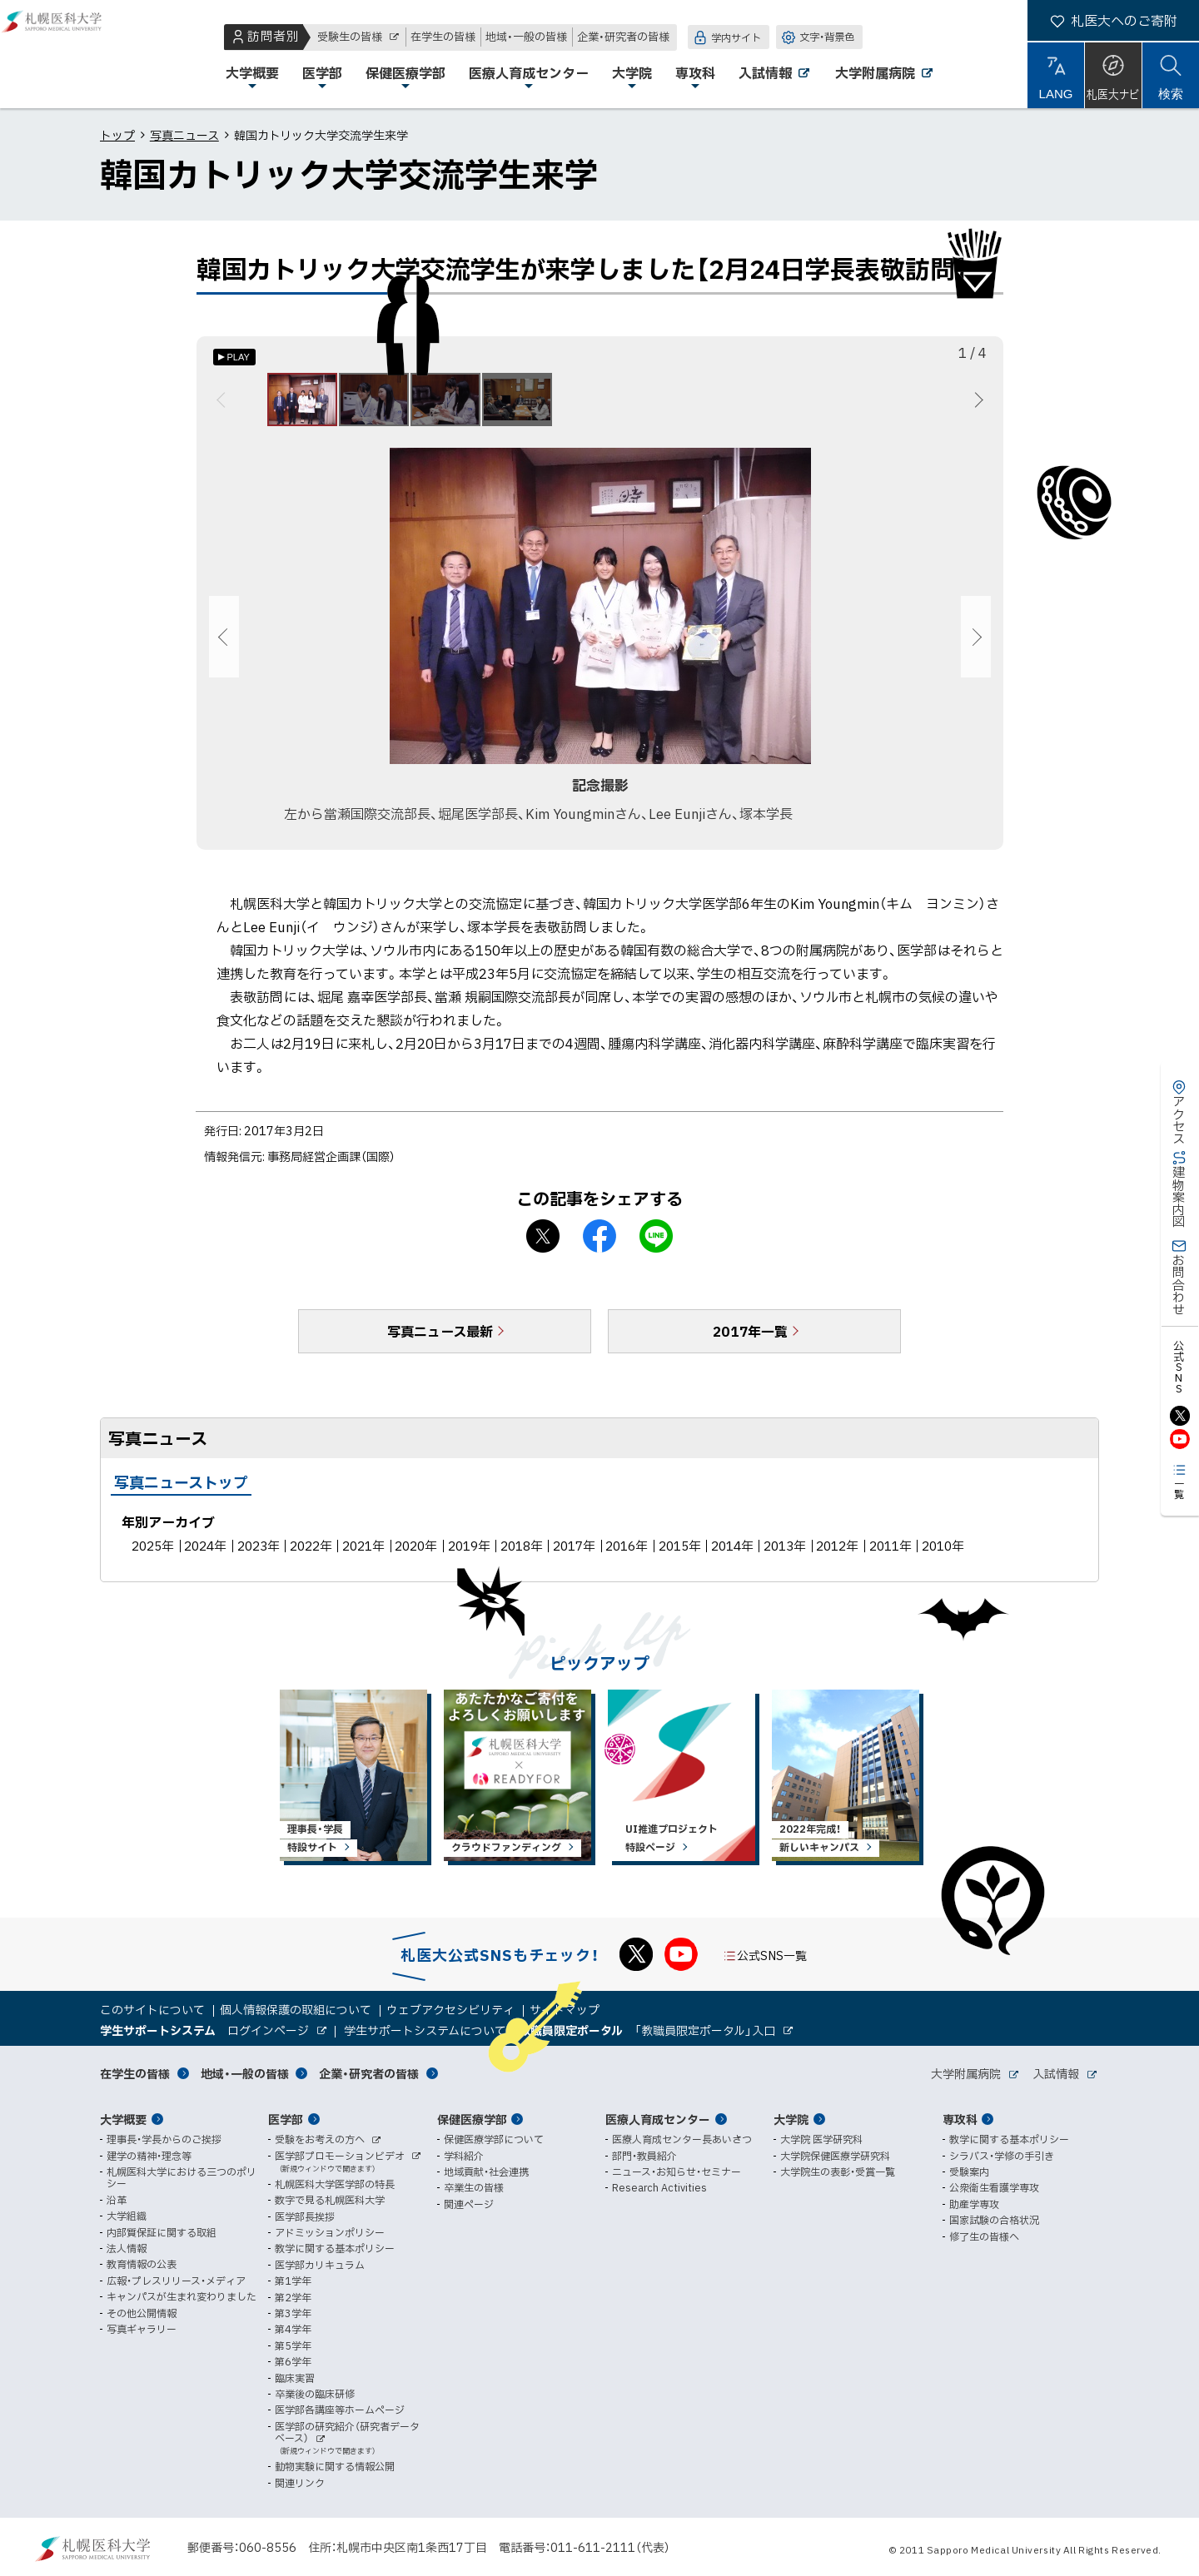 The height and width of the screenshot is (2576, 1199). I want to click on browse plants and animals category, so click(993, 1900).